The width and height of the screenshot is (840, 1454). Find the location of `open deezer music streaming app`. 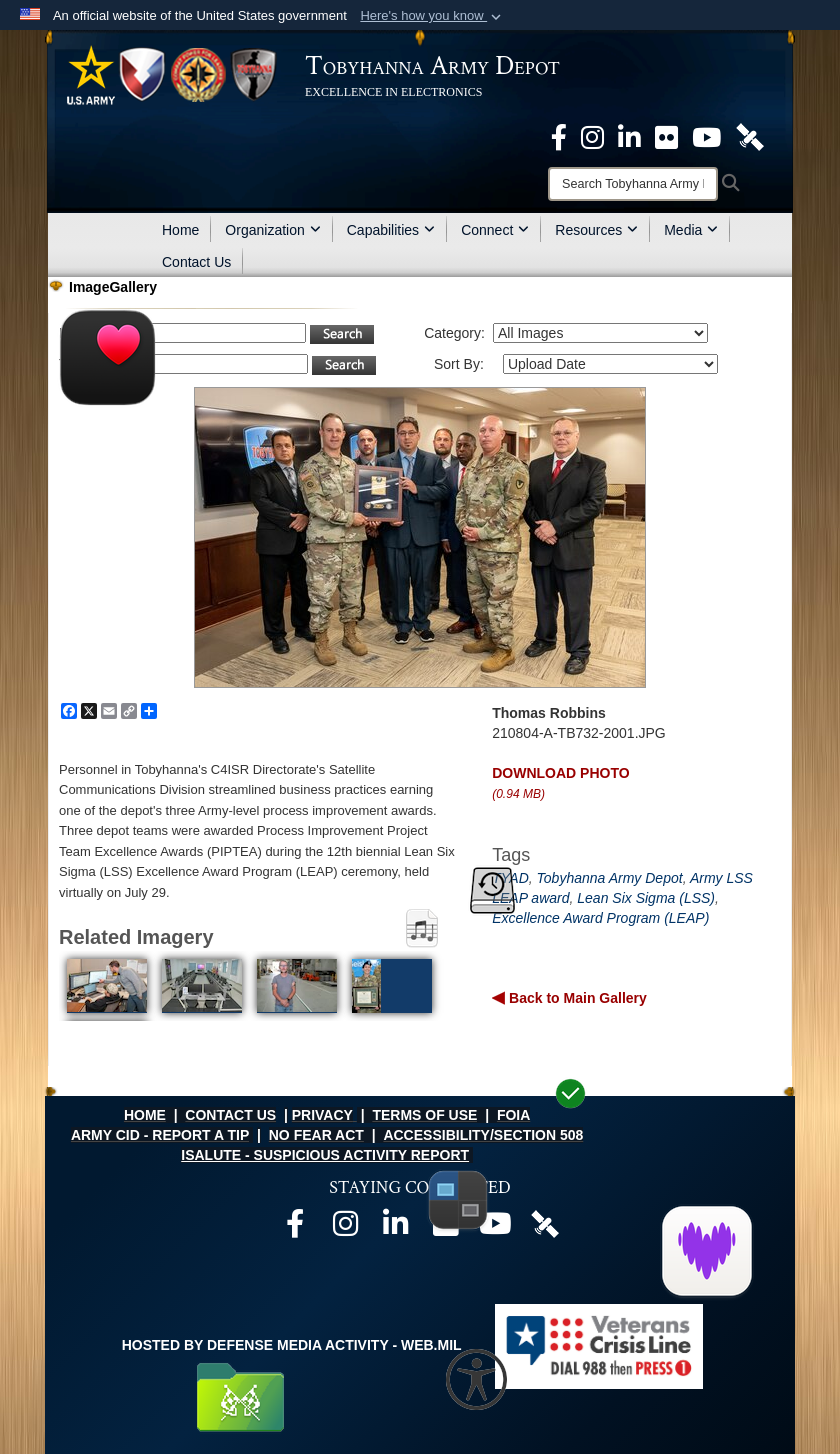

open deezer music streaming app is located at coordinates (707, 1251).